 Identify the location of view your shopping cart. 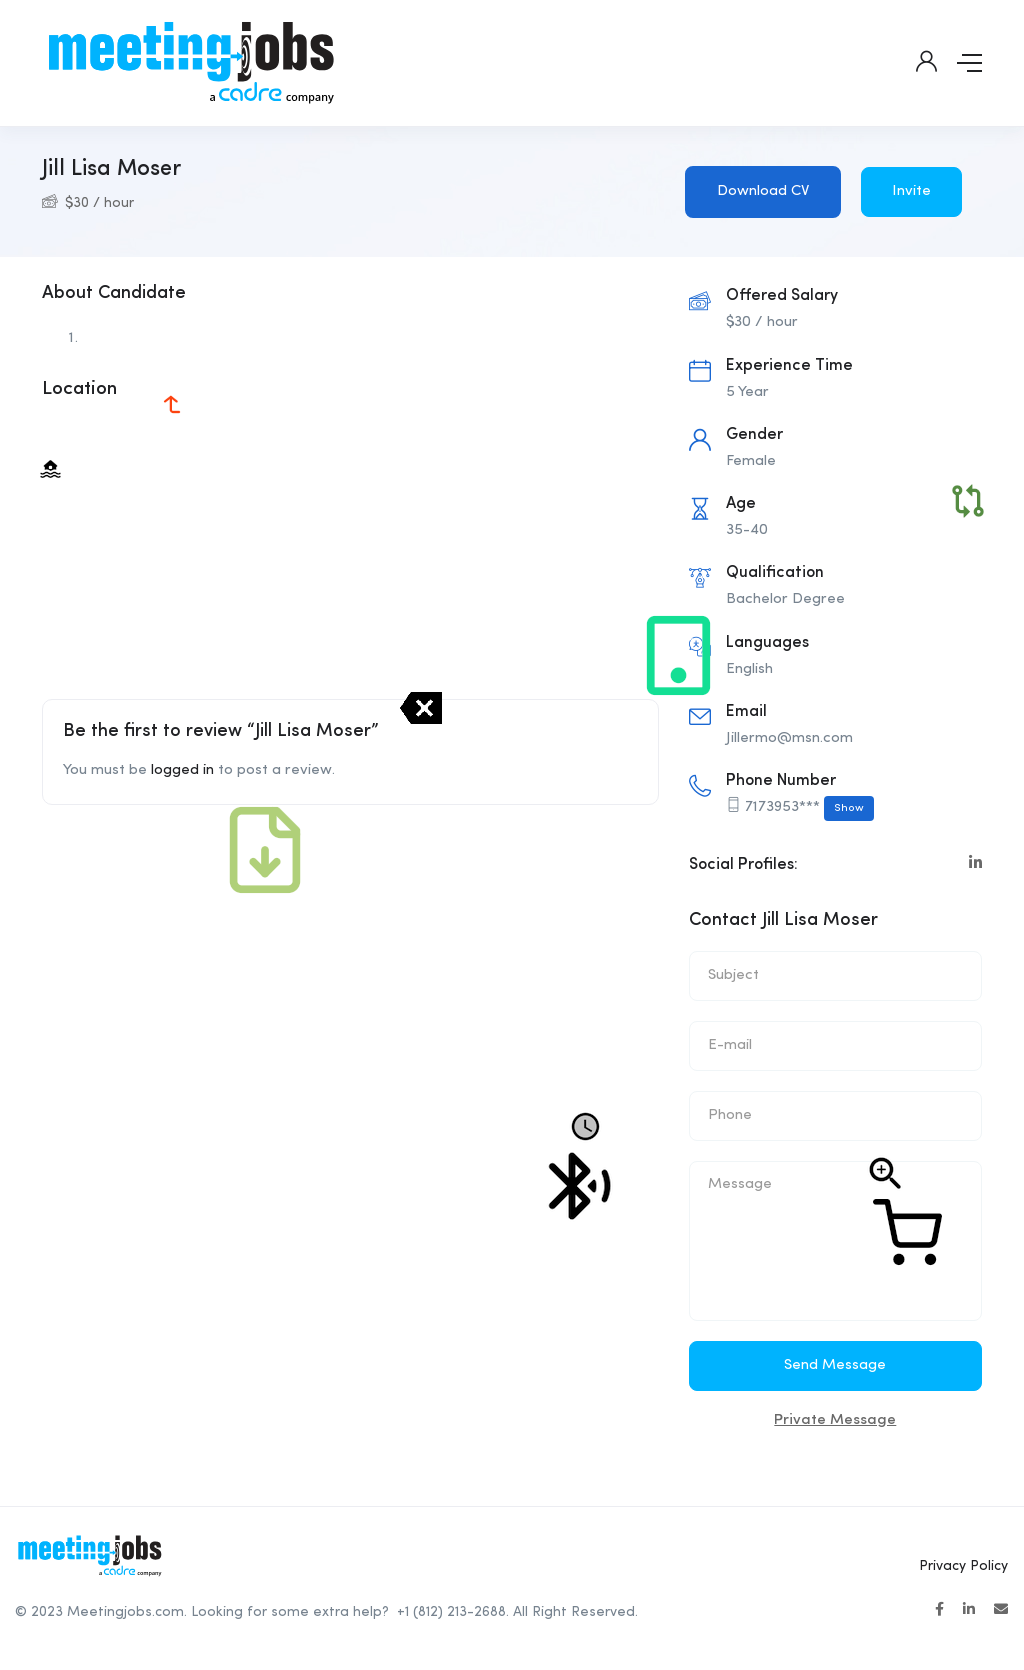
(907, 1233).